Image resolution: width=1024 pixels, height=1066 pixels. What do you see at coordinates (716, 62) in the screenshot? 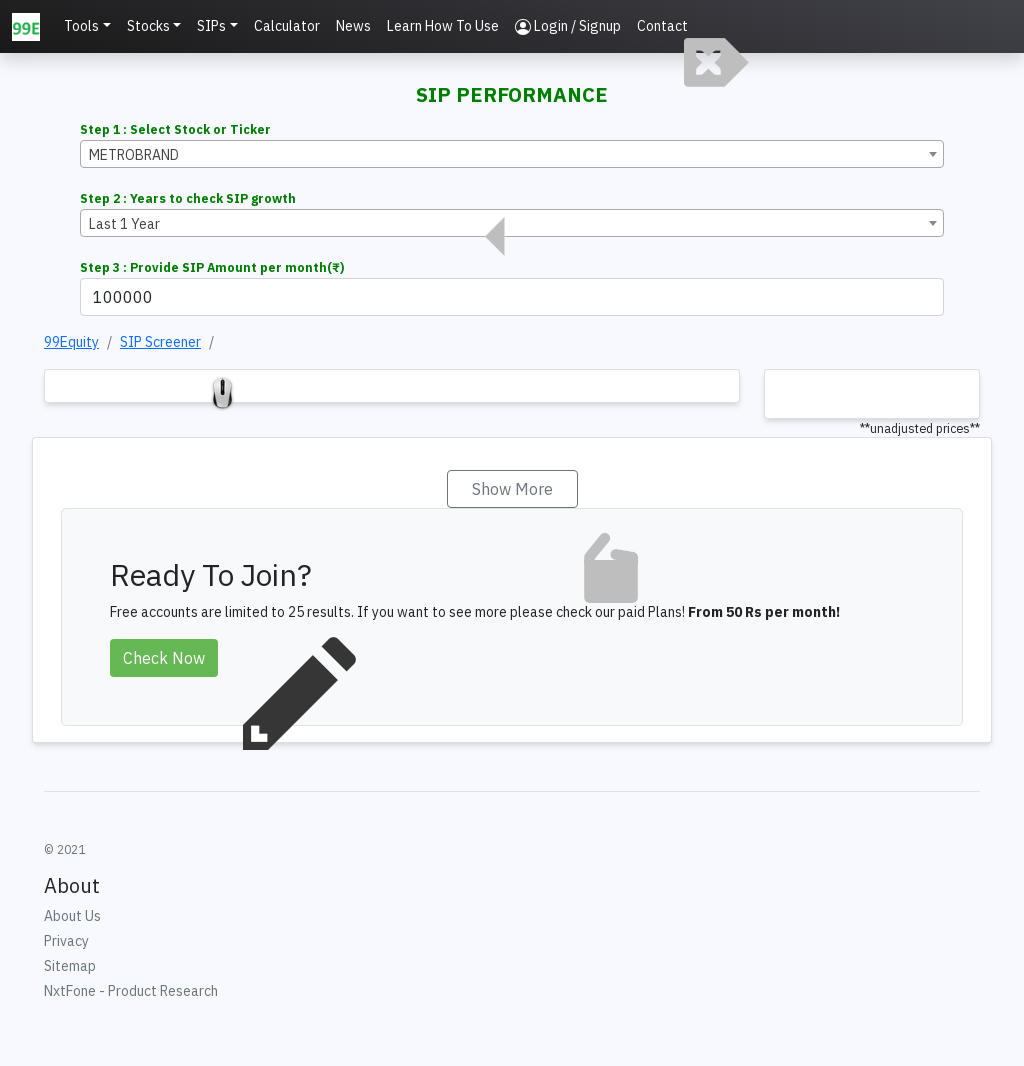
I see `clear text input field (right-to-left layout)` at bounding box center [716, 62].